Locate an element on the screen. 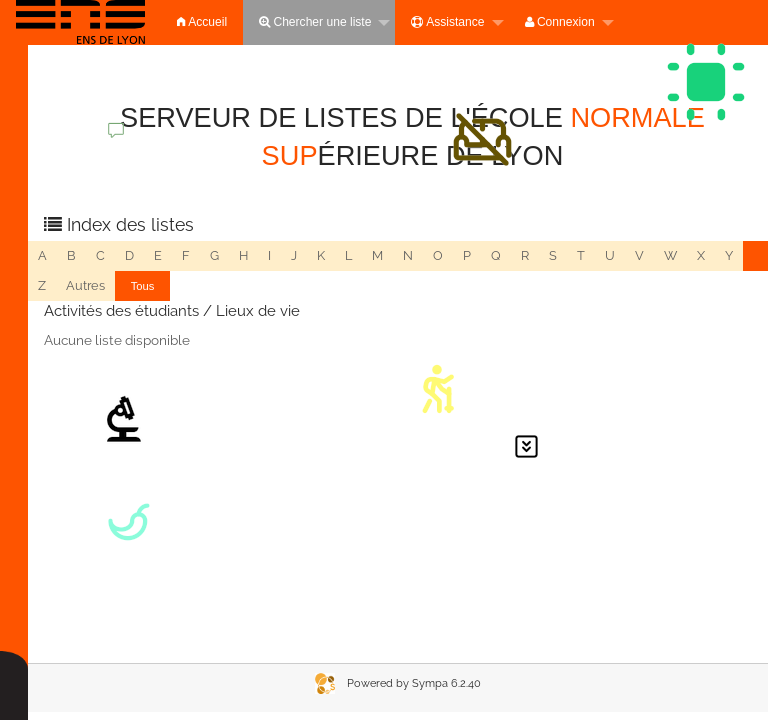 Image resolution: width=768 pixels, height=720 pixels. select or create an artboard is located at coordinates (706, 82).